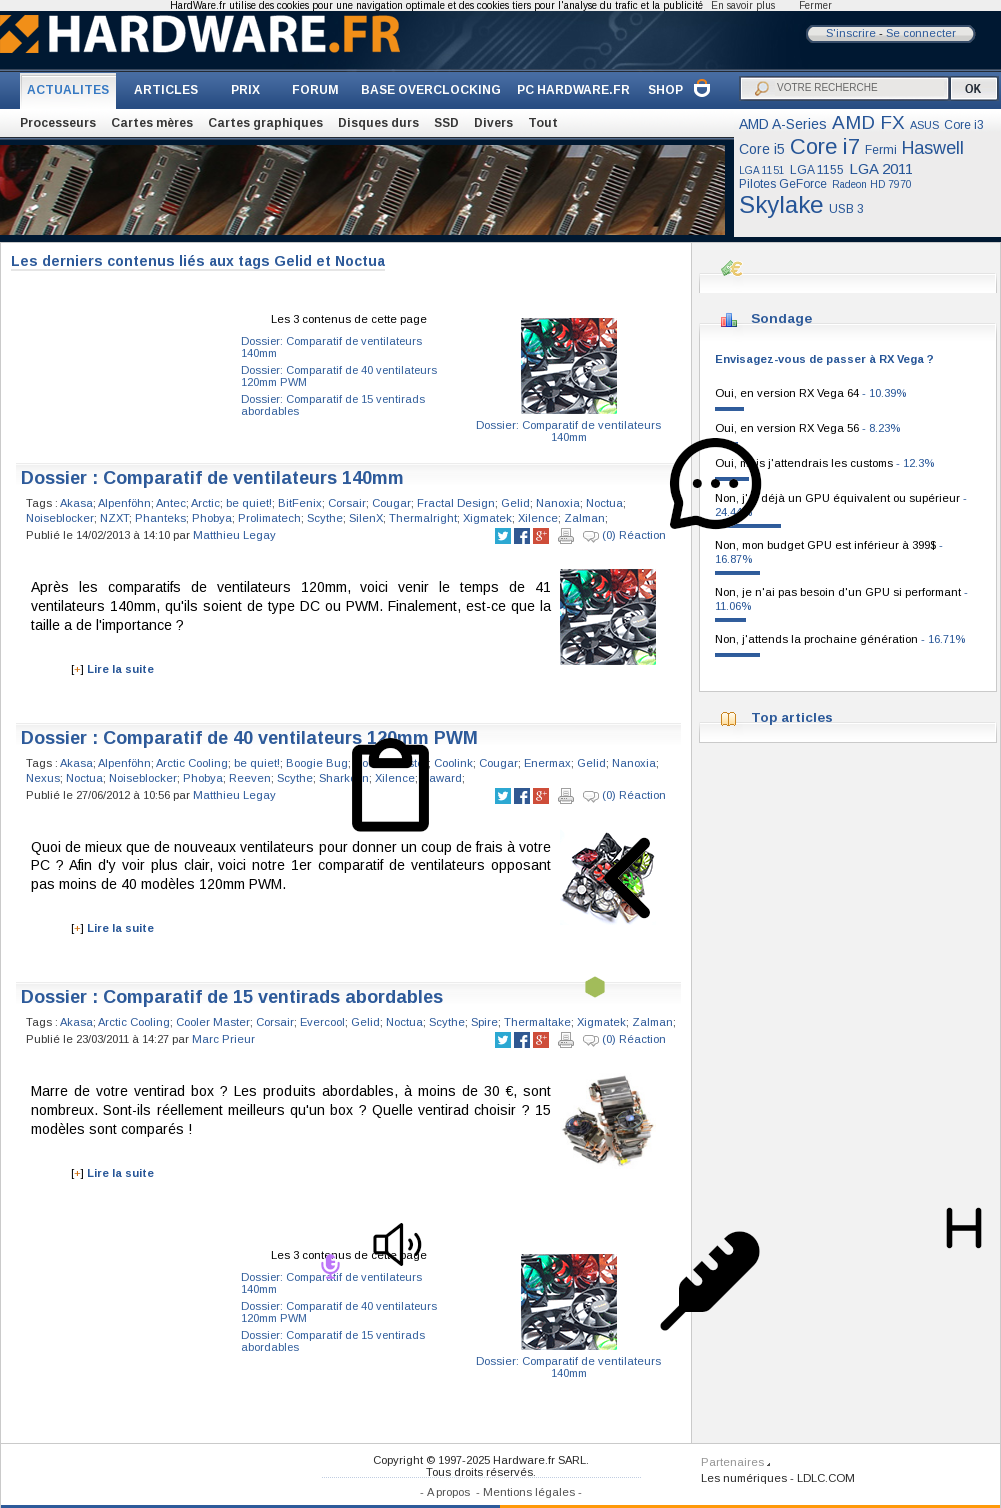 The height and width of the screenshot is (1508, 1001). What do you see at coordinates (627, 878) in the screenshot?
I see `go back to the previous screen` at bounding box center [627, 878].